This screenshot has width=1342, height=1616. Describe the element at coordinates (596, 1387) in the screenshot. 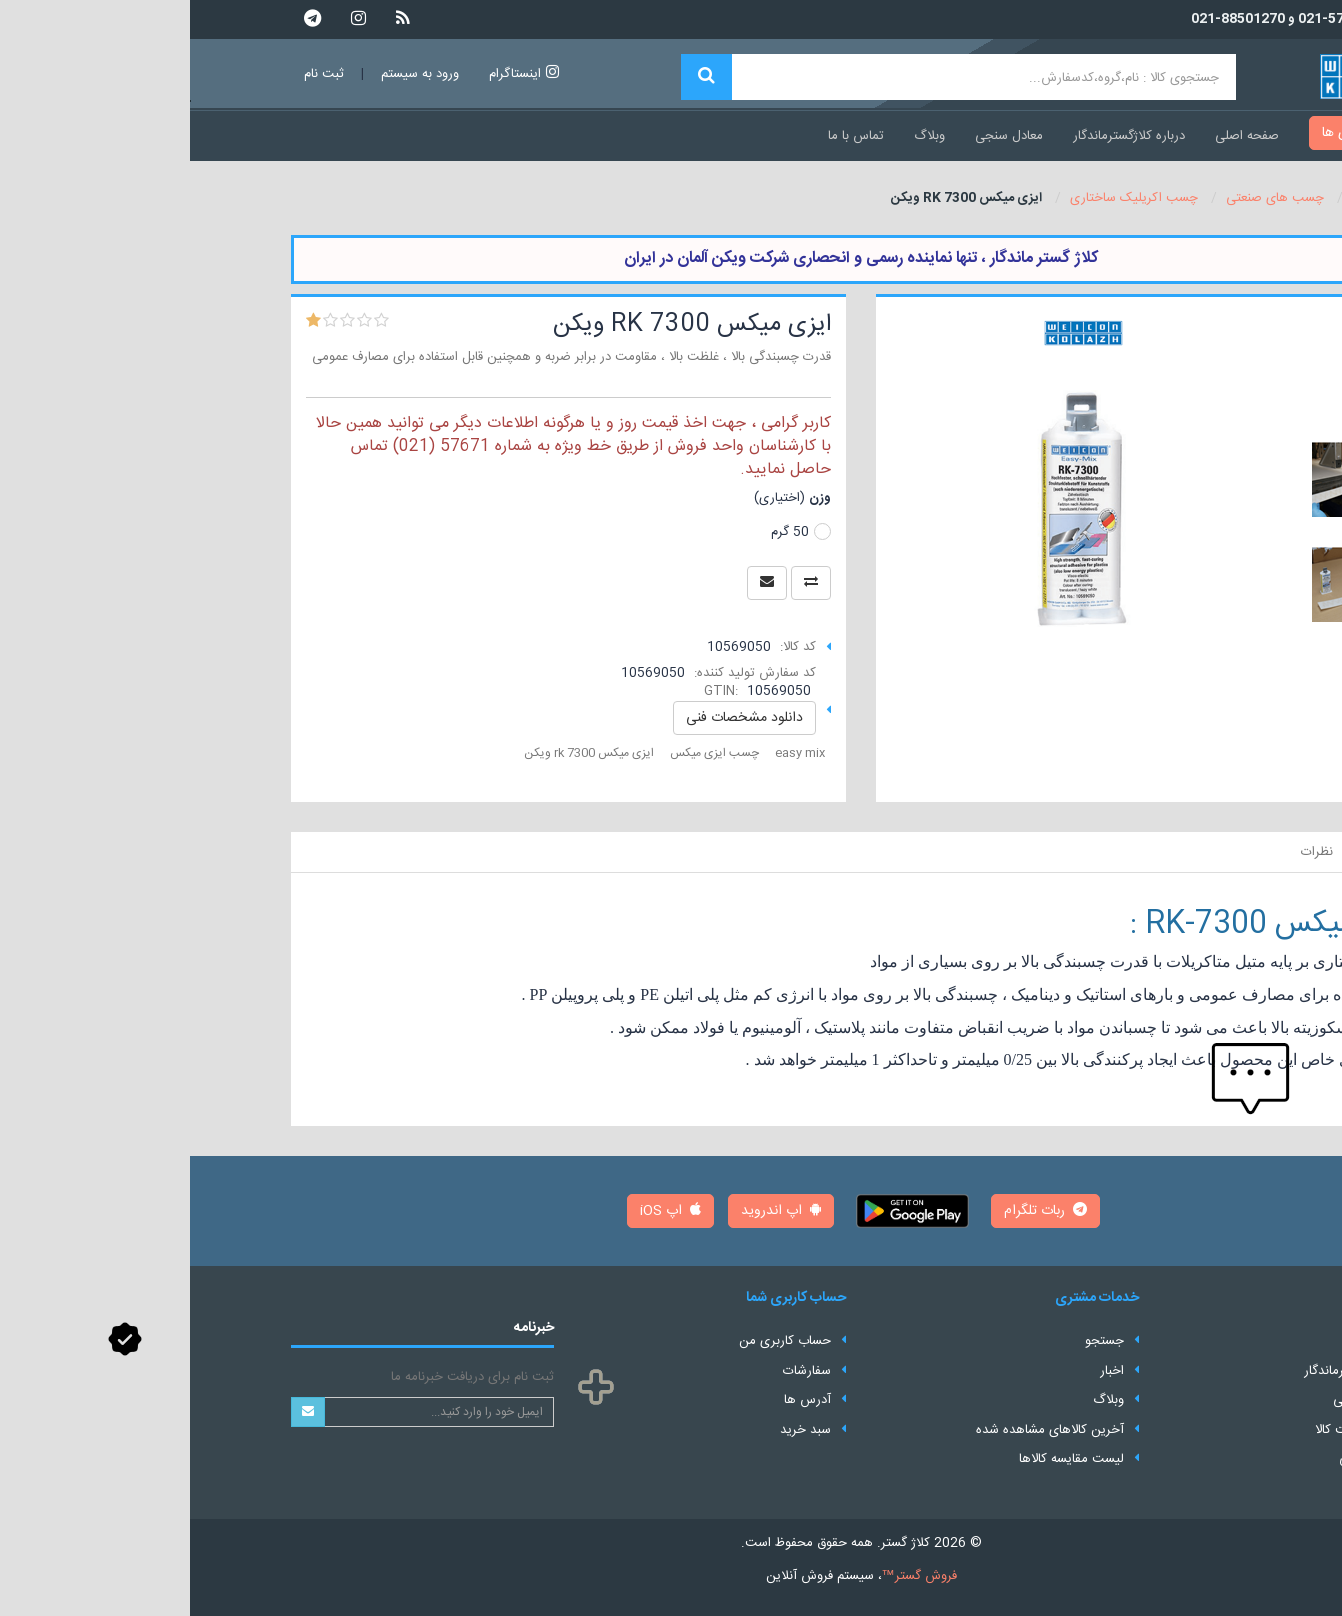

I see `access health or medical features` at that location.